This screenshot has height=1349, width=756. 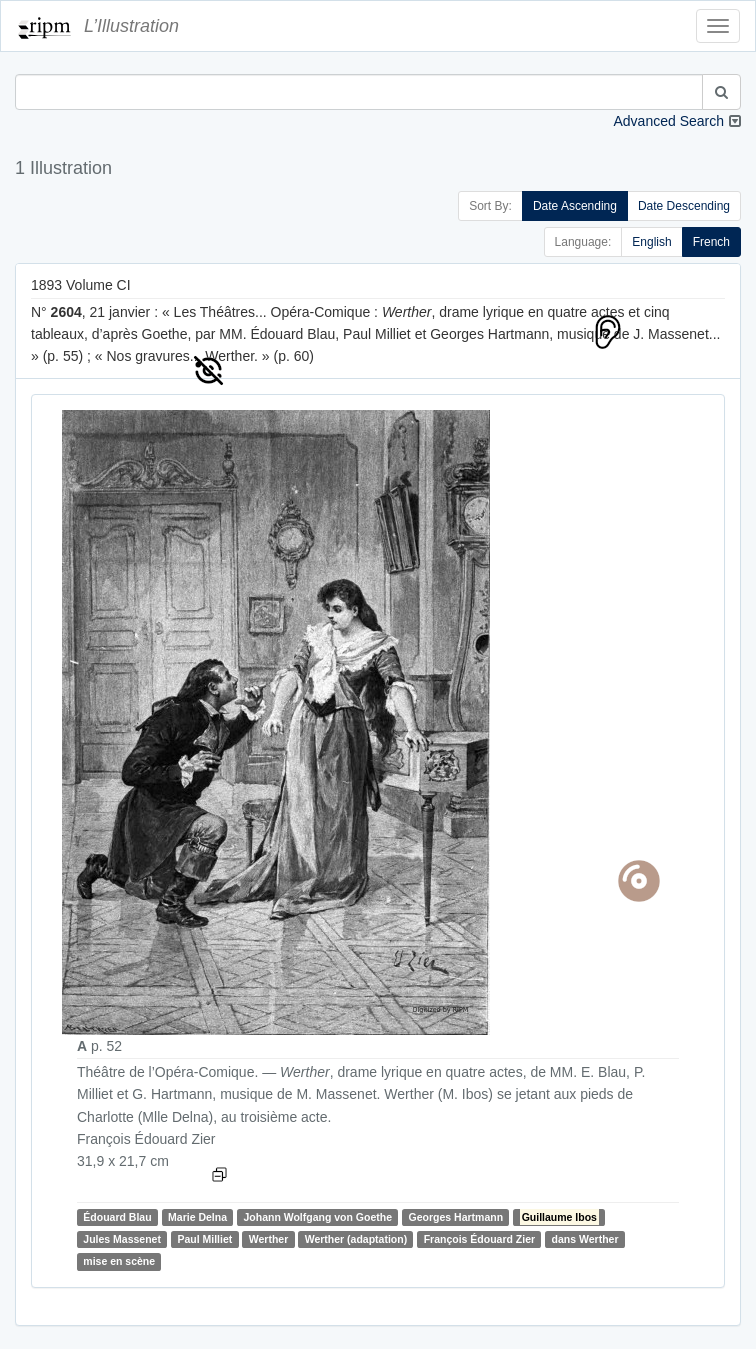 What do you see at coordinates (219, 1174) in the screenshot?
I see `collapse all expanded items in a tree view` at bounding box center [219, 1174].